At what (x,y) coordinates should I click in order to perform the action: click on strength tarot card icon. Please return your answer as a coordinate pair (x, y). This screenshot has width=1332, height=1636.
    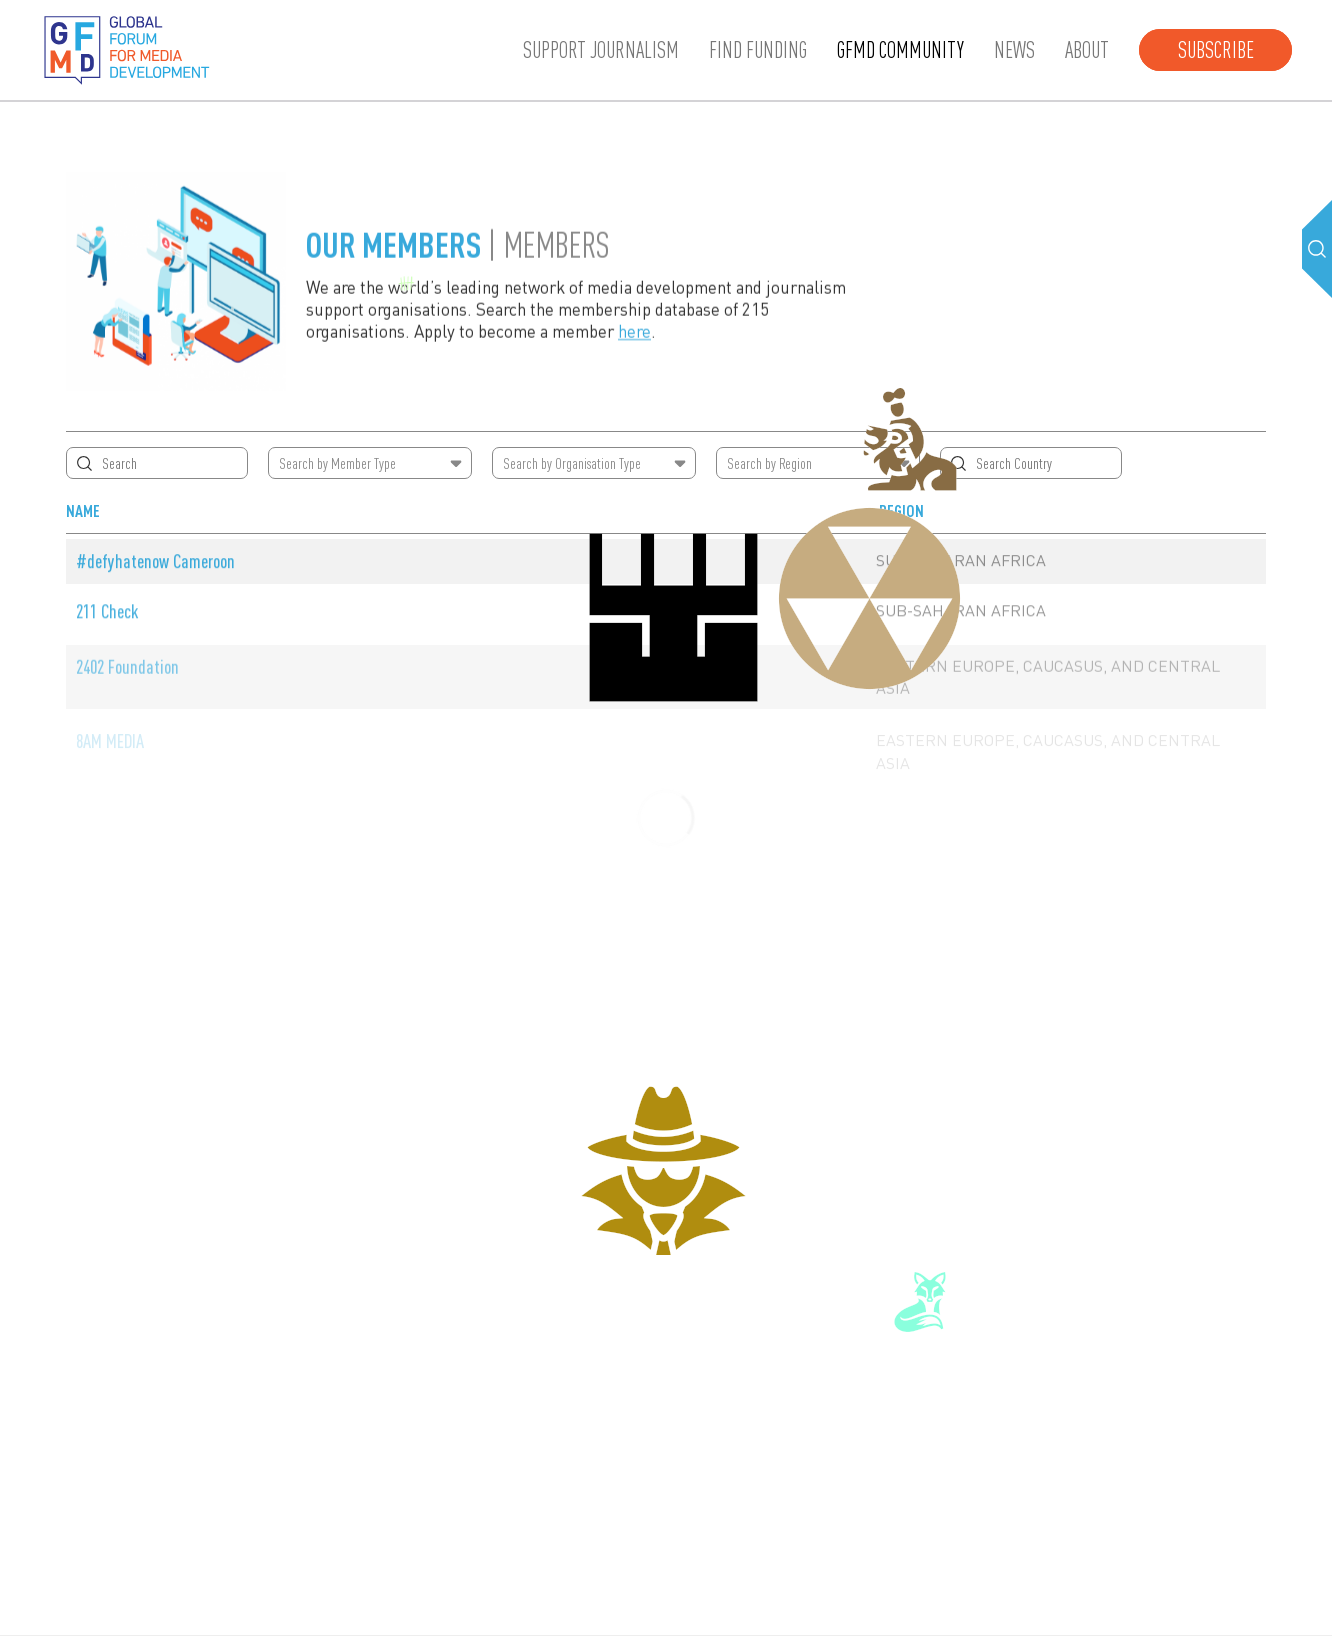
    Looking at the image, I should click on (905, 439).